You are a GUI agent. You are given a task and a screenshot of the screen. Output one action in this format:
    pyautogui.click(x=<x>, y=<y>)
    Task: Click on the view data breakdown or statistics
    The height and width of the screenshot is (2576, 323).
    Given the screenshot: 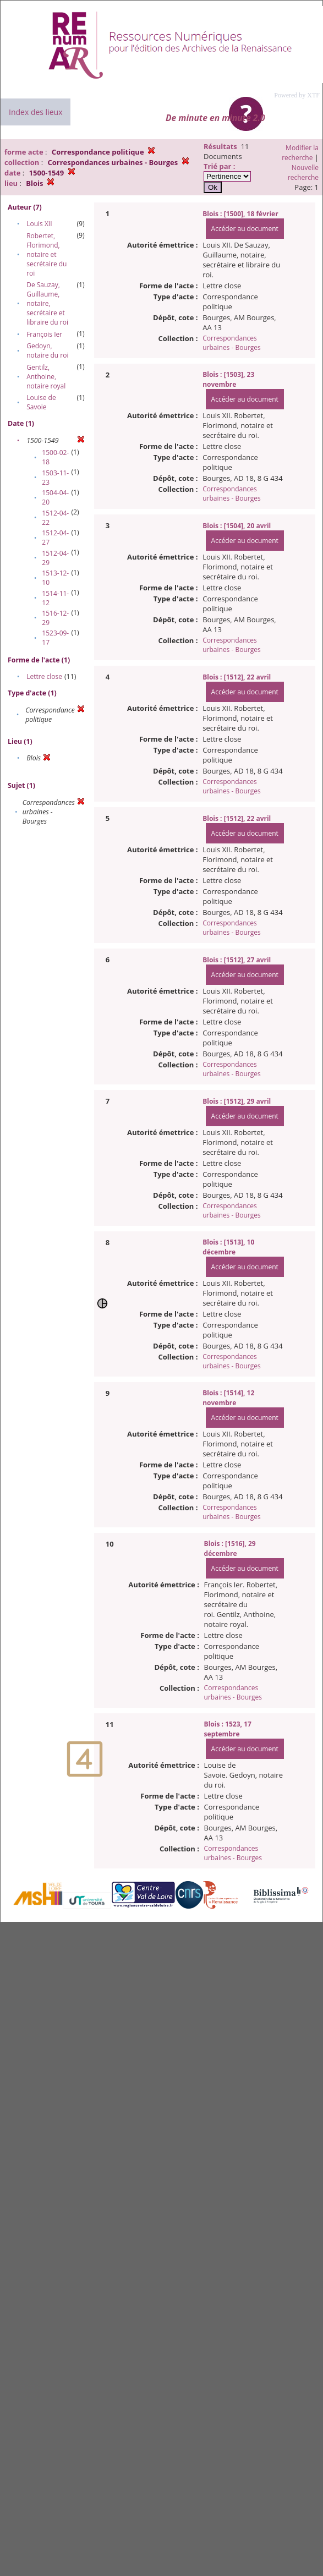 What is the action you would take?
    pyautogui.click(x=102, y=1303)
    